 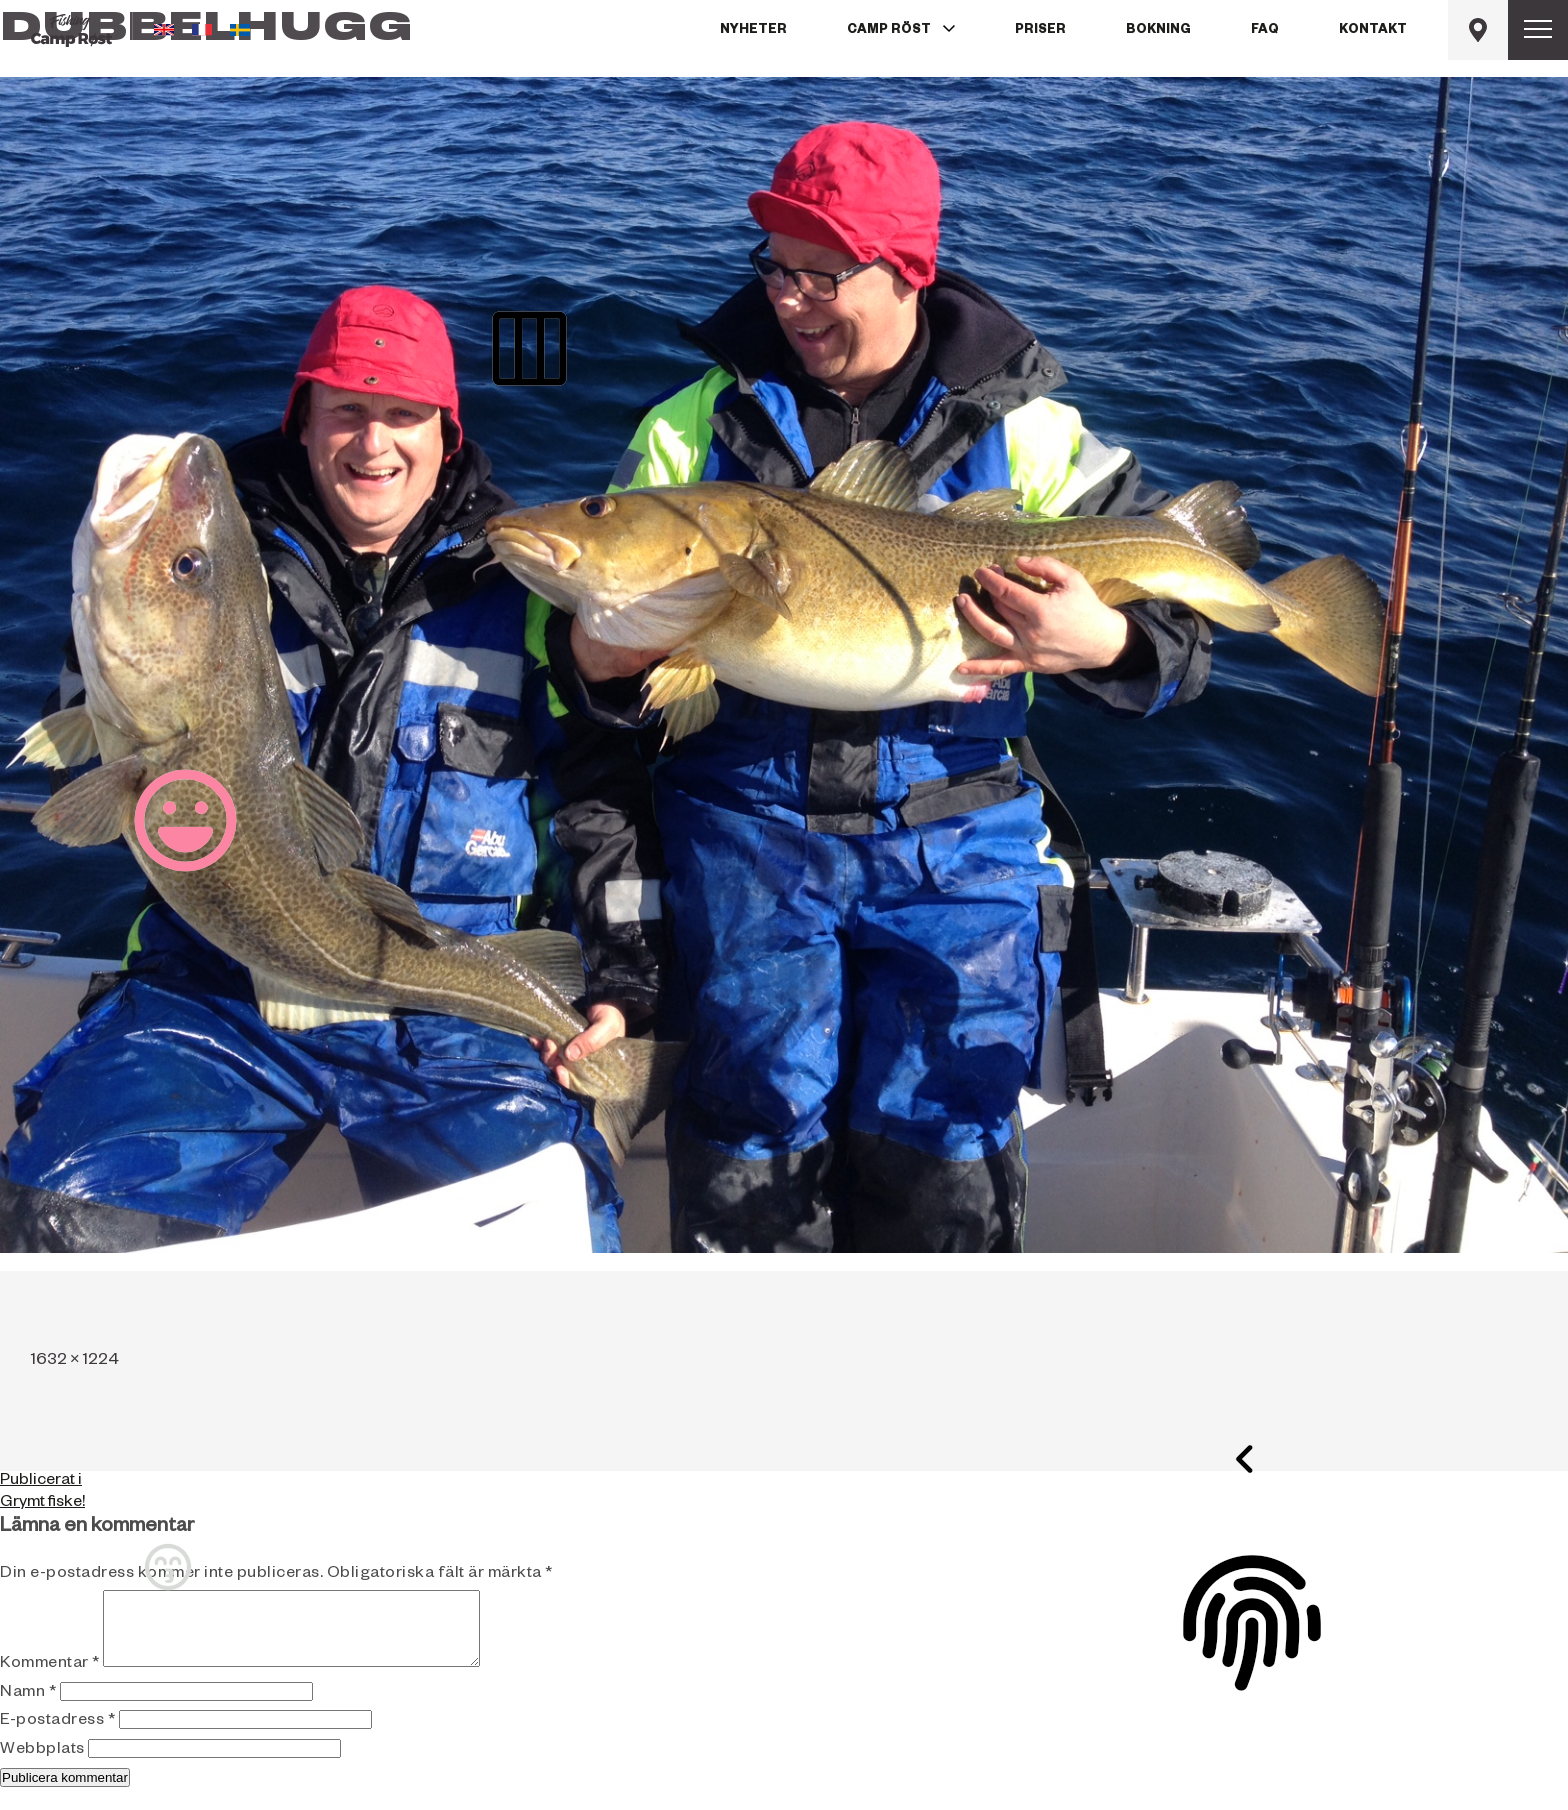 What do you see at coordinates (529, 348) in the screenshot?
I see `switch to three-column layout` at bounding box center [529, 348].